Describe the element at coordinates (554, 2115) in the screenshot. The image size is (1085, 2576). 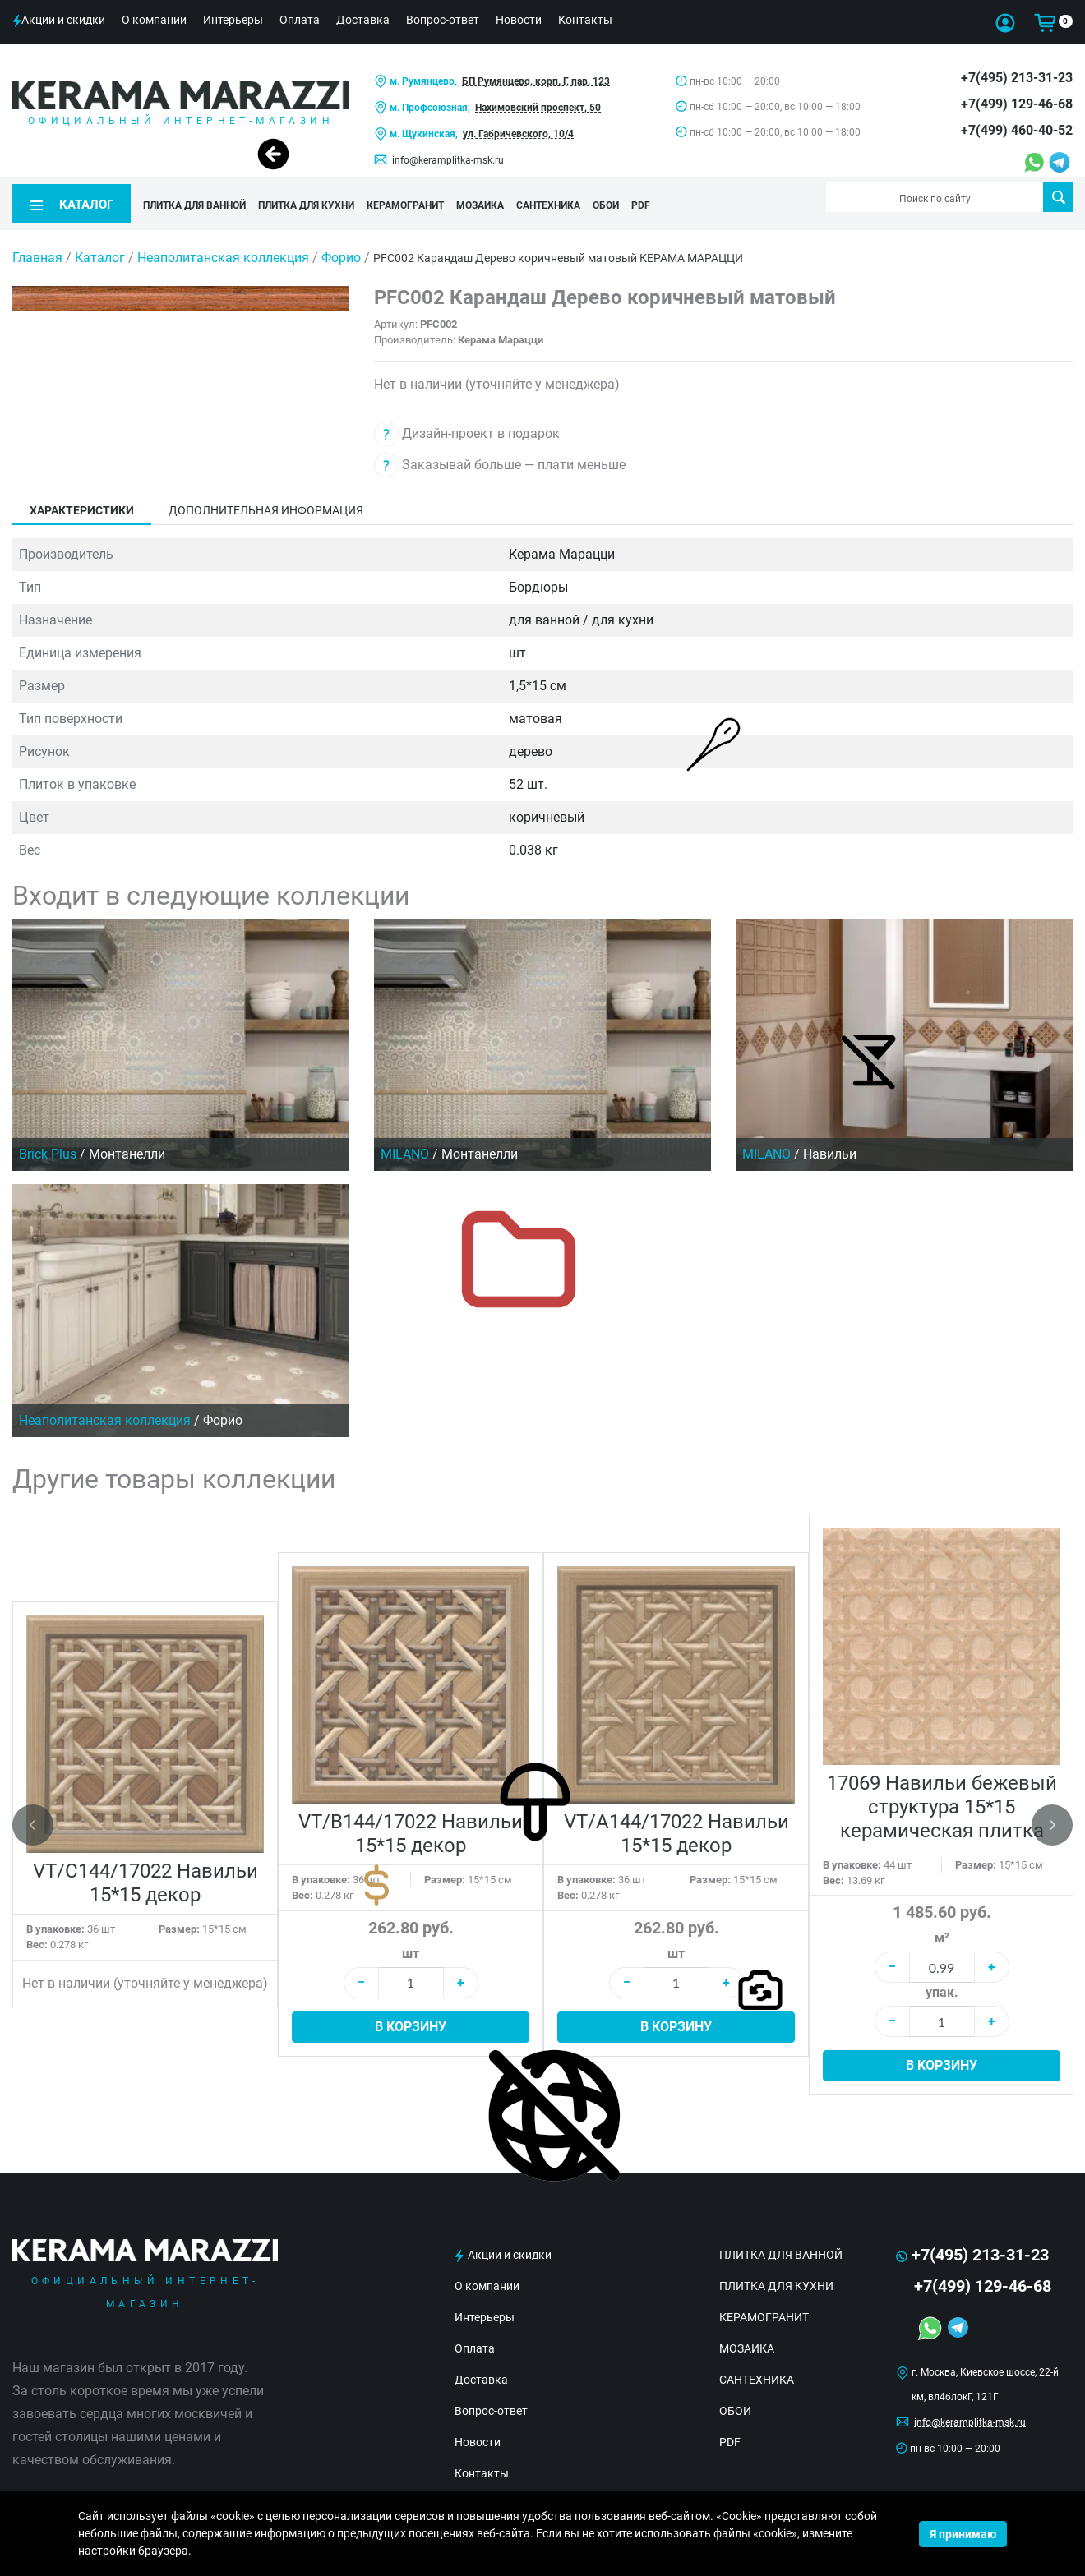
I see `360° view unavailable or disabled` at that location.